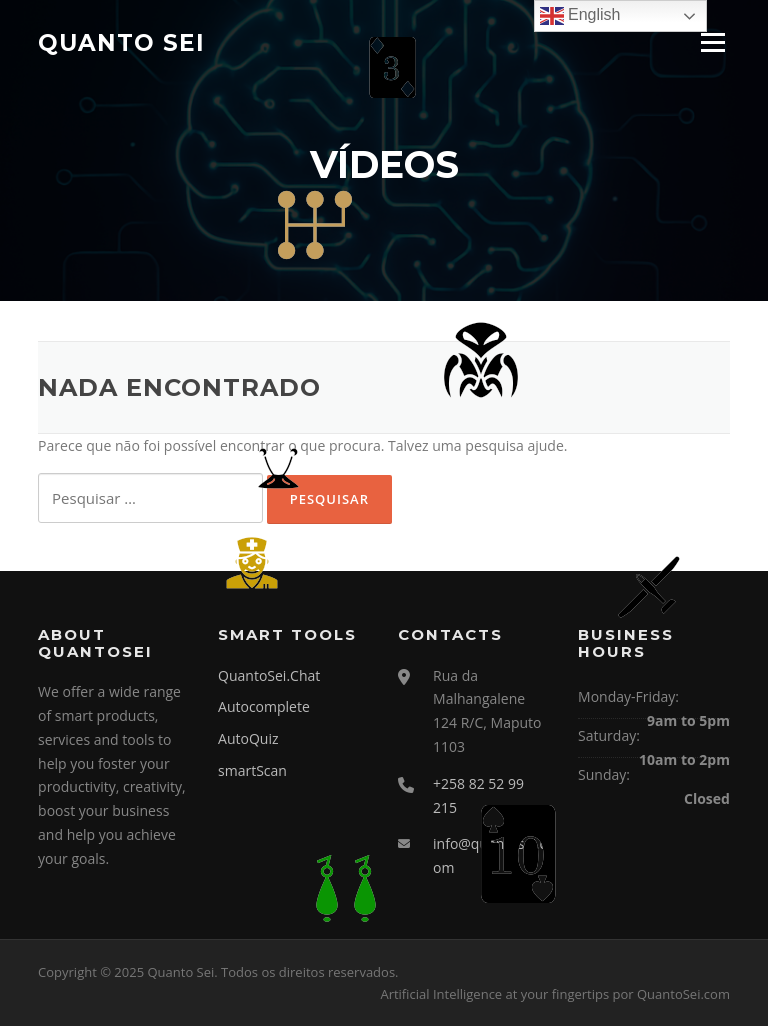 The width and height of the screenshot is (768, 1026). What do you see at coordinates (315, 225) in the screenshot?
I see `select manual transmission mode` at bounding box center [315, 225].